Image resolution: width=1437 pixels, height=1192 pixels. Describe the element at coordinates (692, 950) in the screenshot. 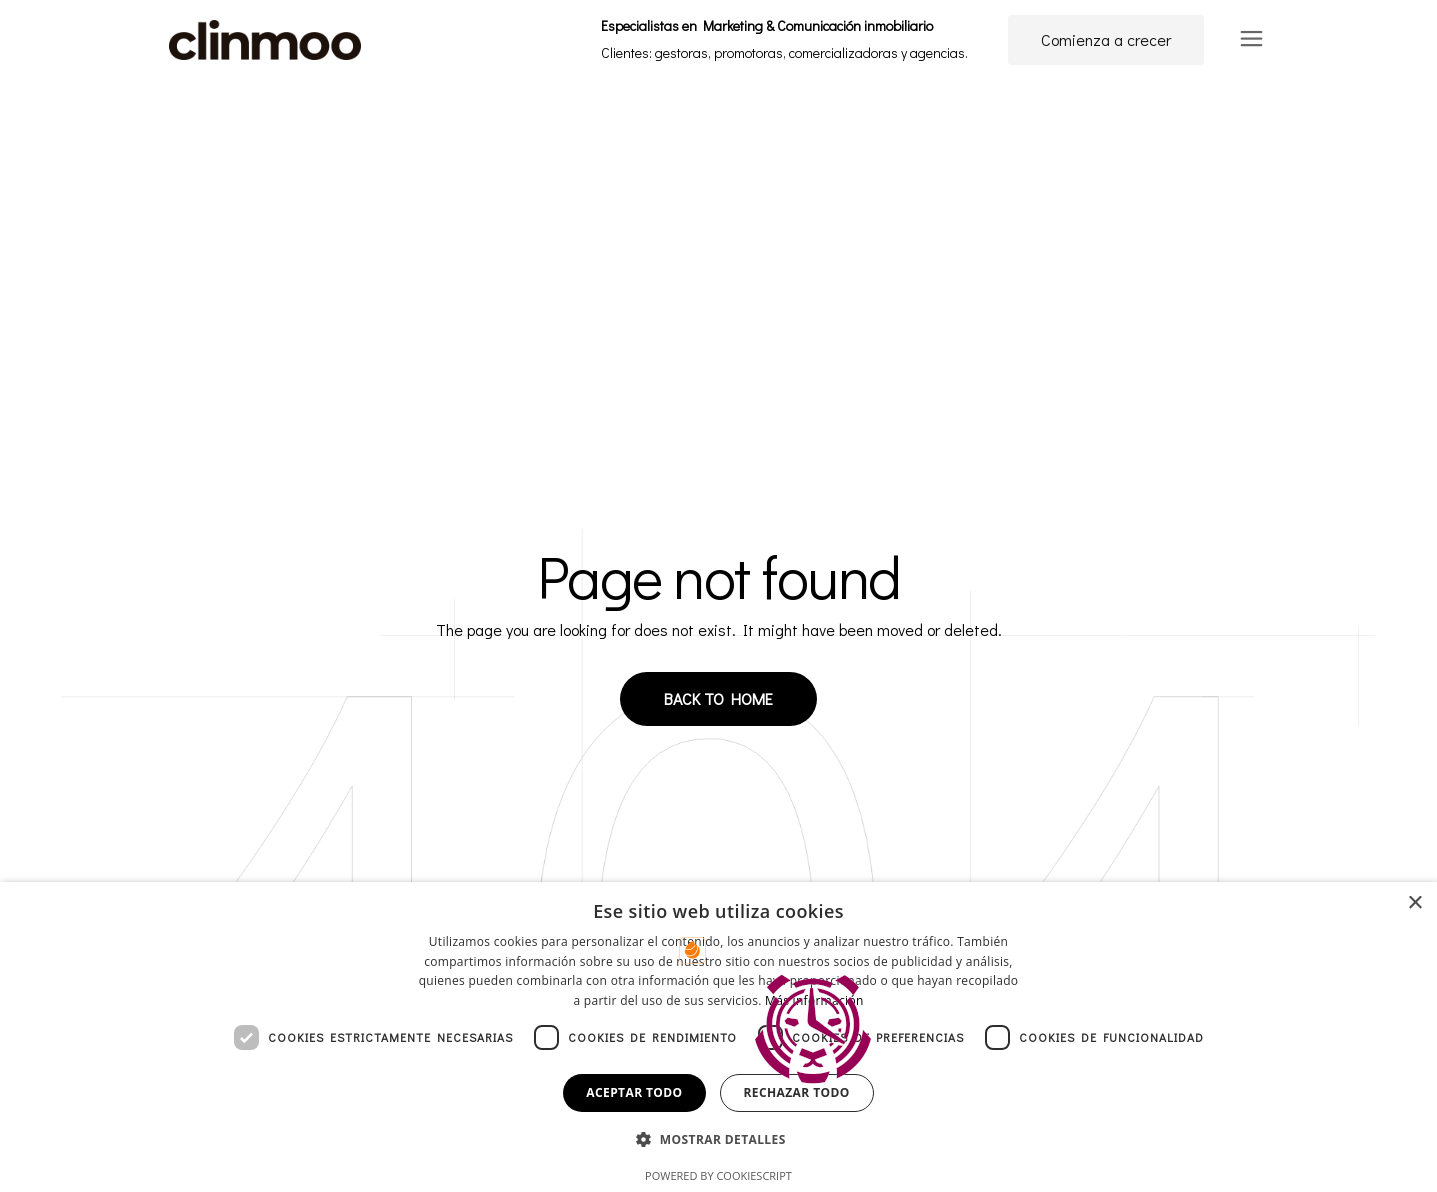

I see `open MediBang Paint app` at that location.